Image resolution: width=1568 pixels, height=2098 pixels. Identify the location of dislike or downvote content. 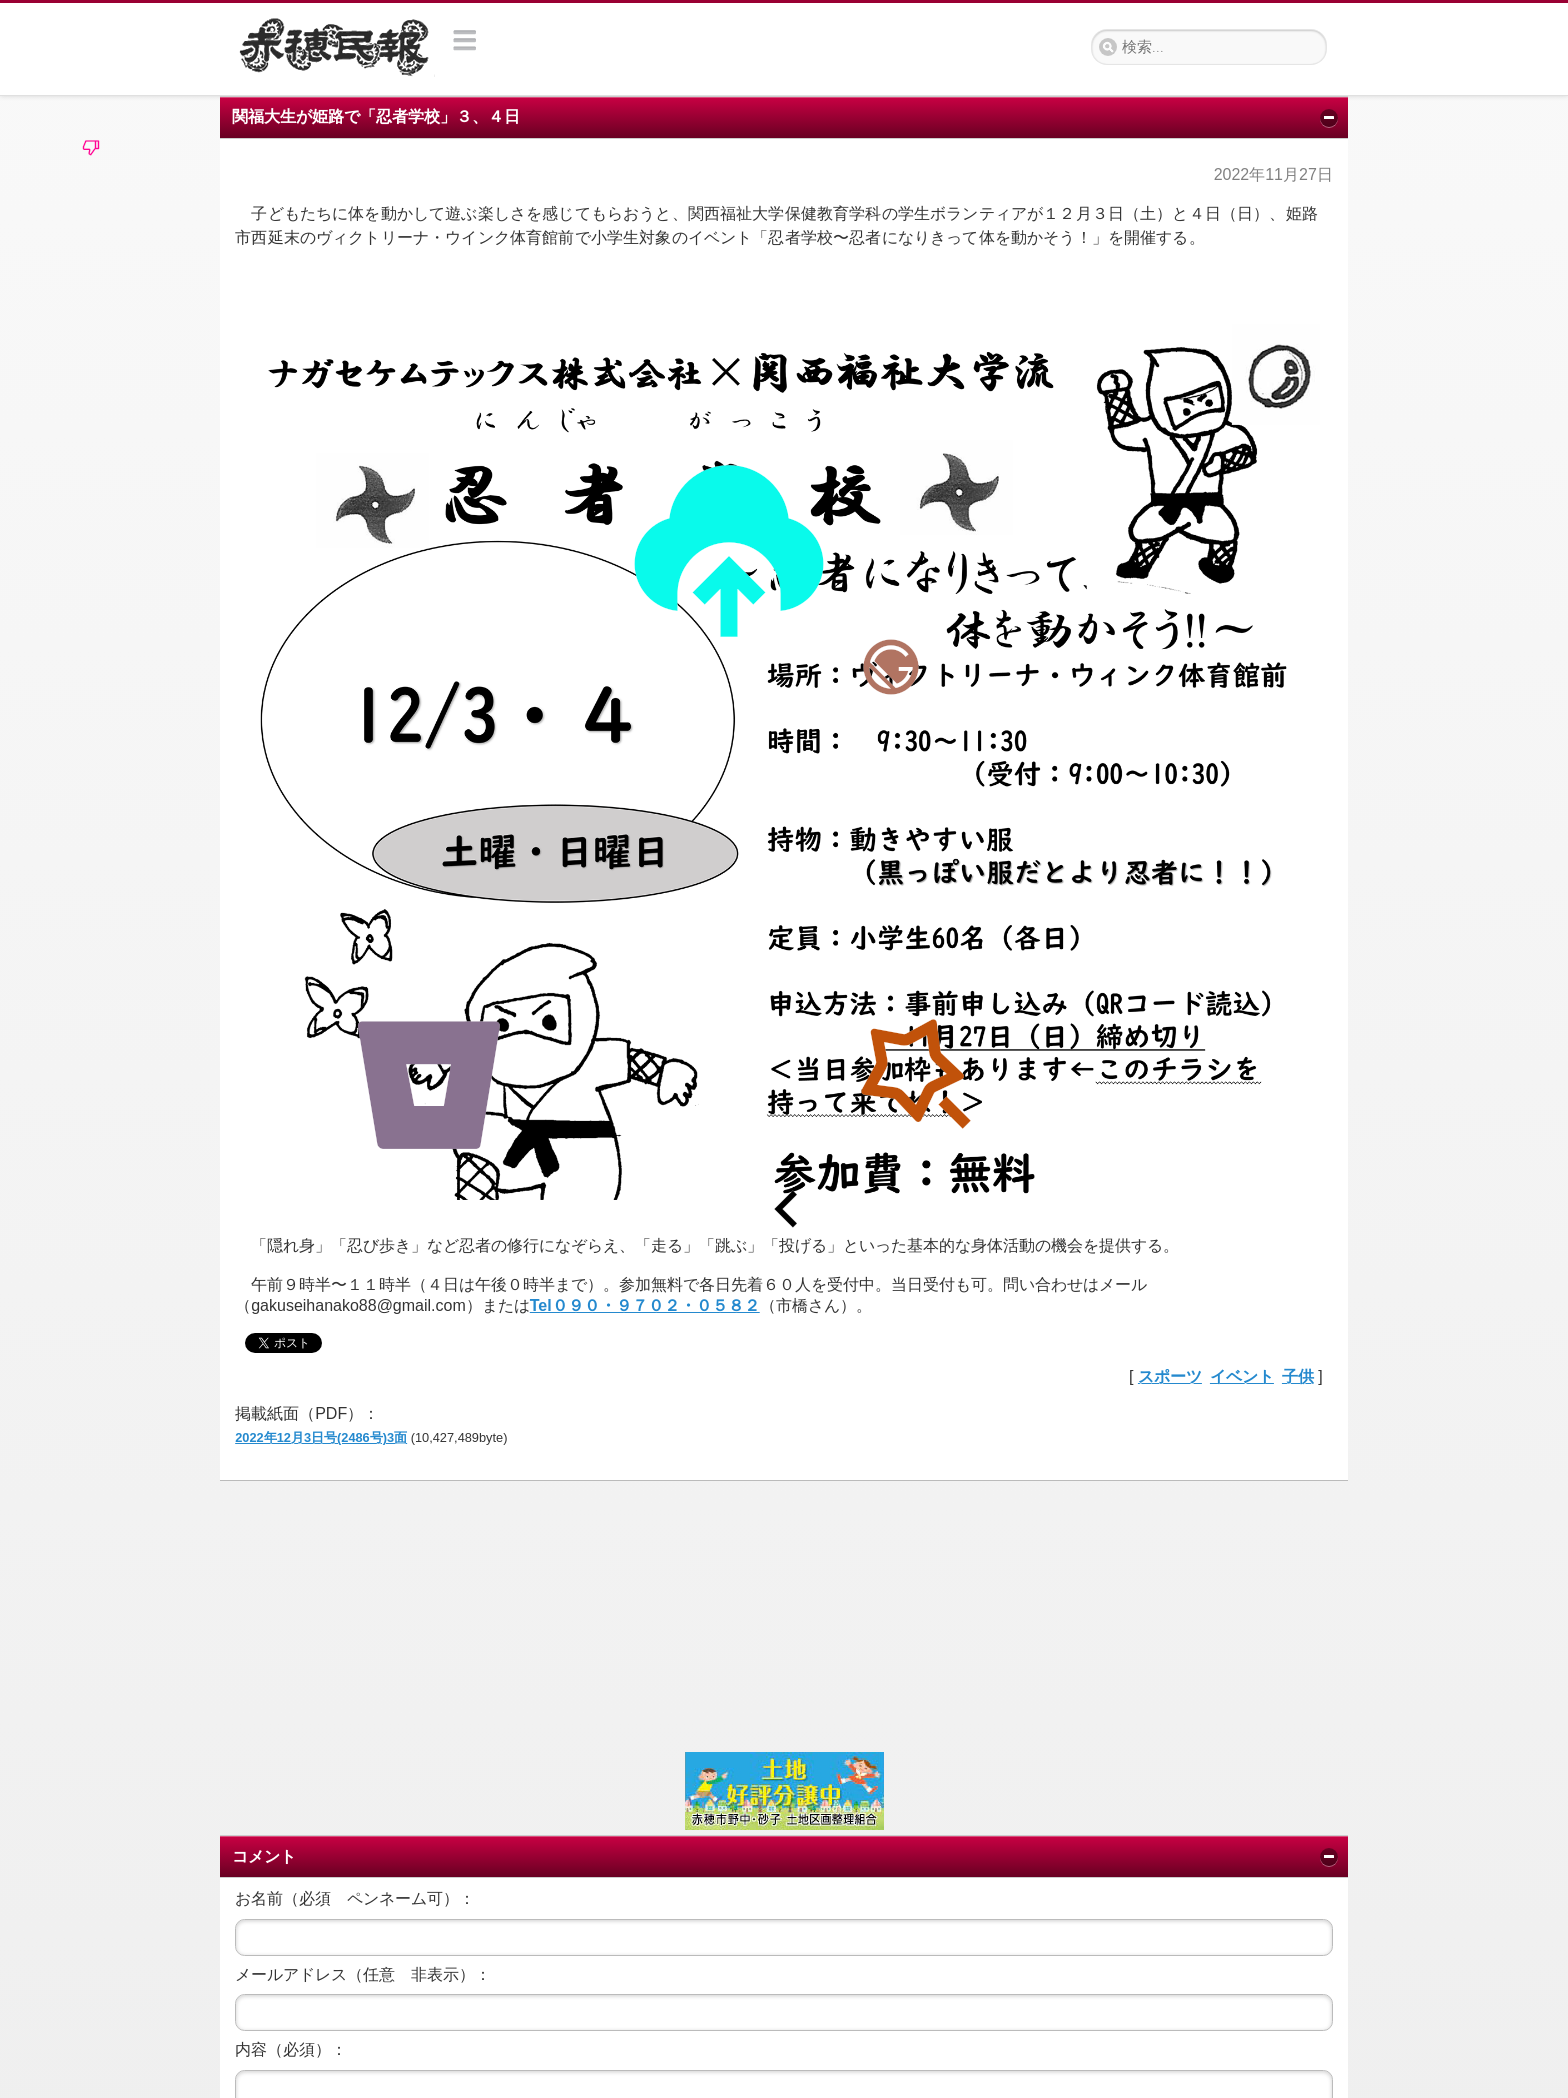
(91, 147).